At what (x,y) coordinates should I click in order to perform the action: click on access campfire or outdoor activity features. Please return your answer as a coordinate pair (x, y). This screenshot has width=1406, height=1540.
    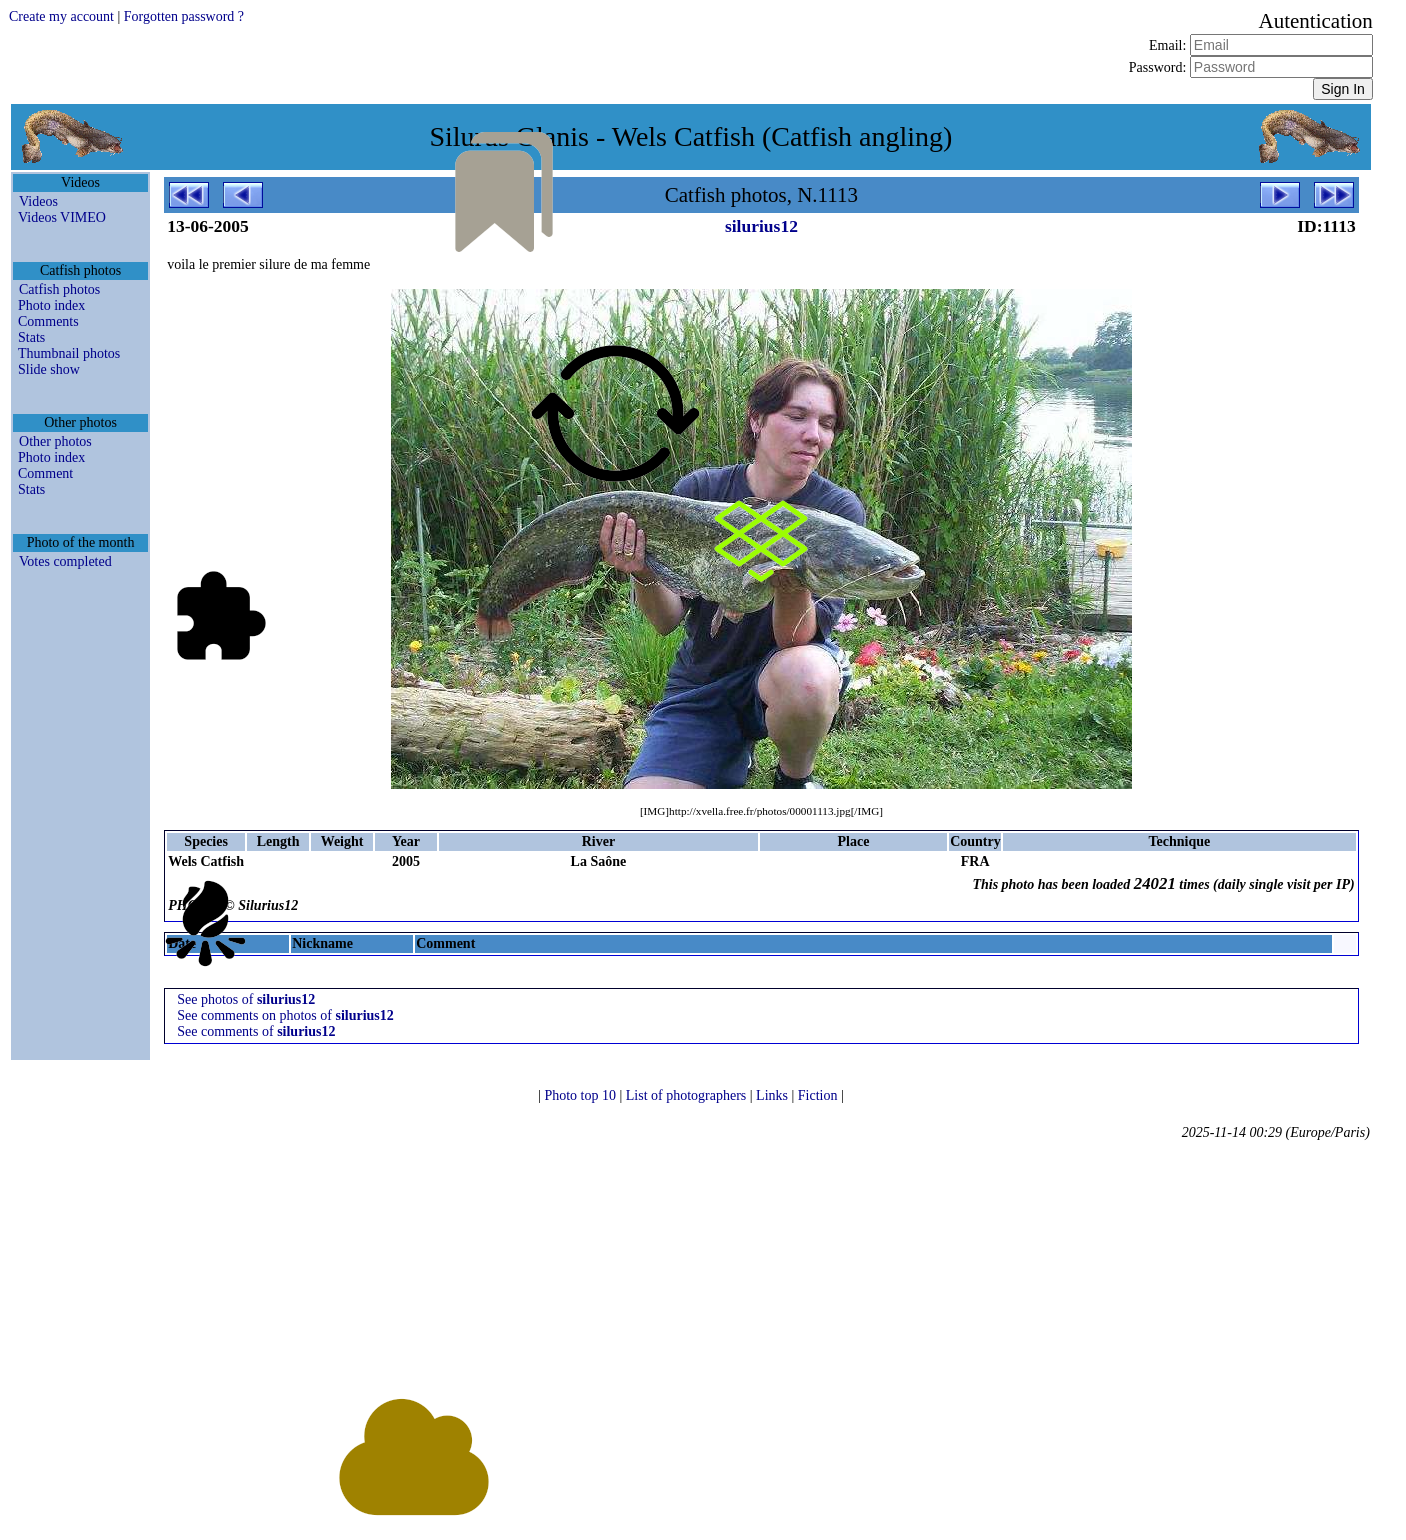
    Looking at the image, I should click on (205, 923).